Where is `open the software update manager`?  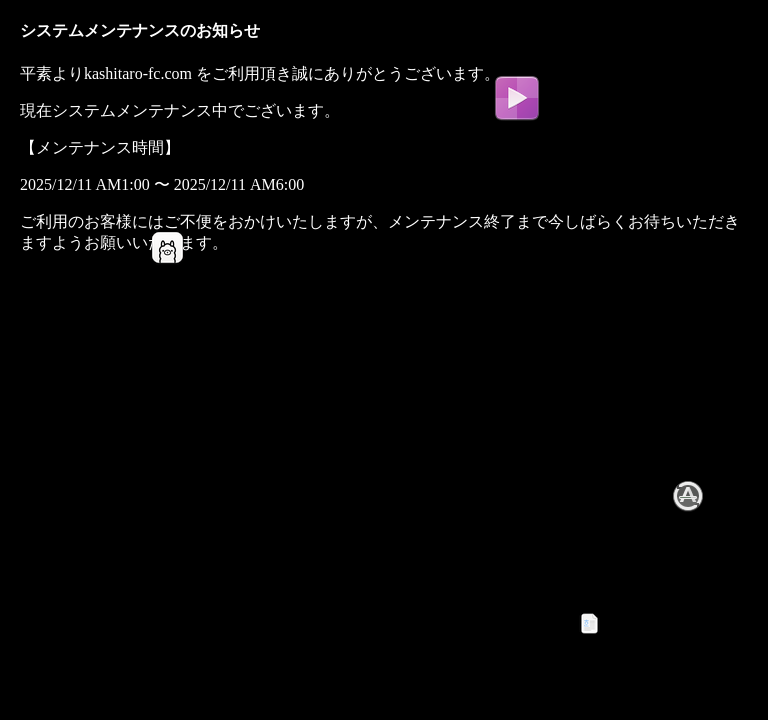
open the software update manager is located at coordinates (688, 496).